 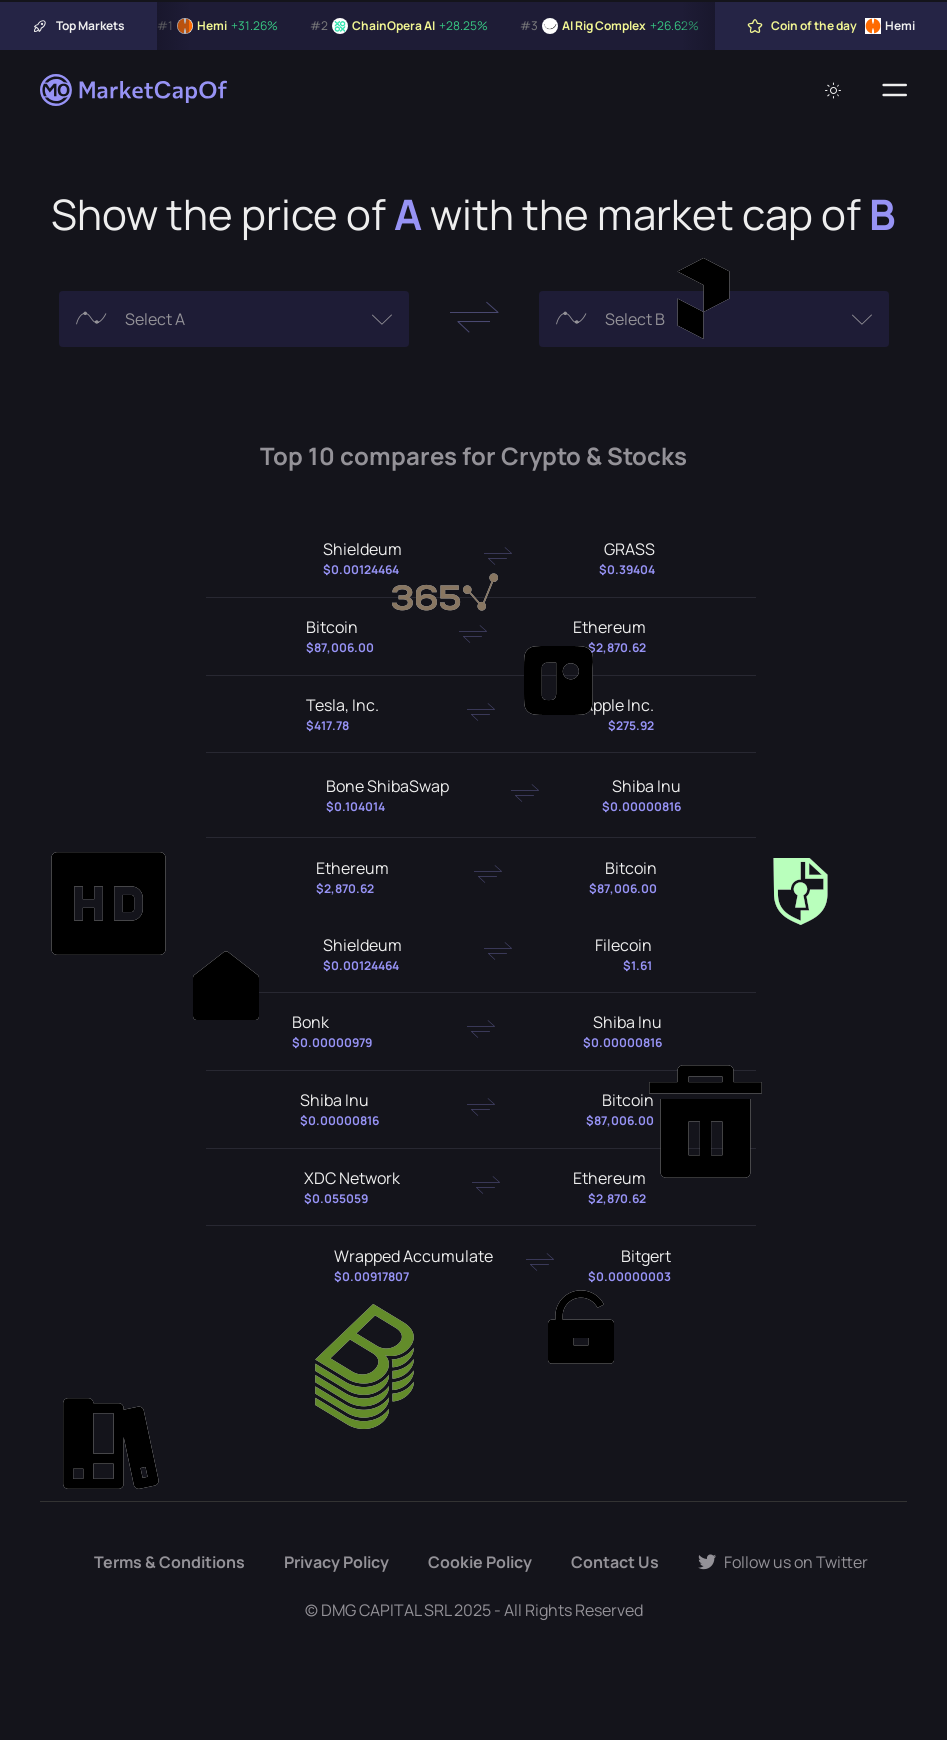 What do you see at coordinates (558, 680) in the screenshot?
I see `rescript programming language logo` at bounding box center [558, 680].